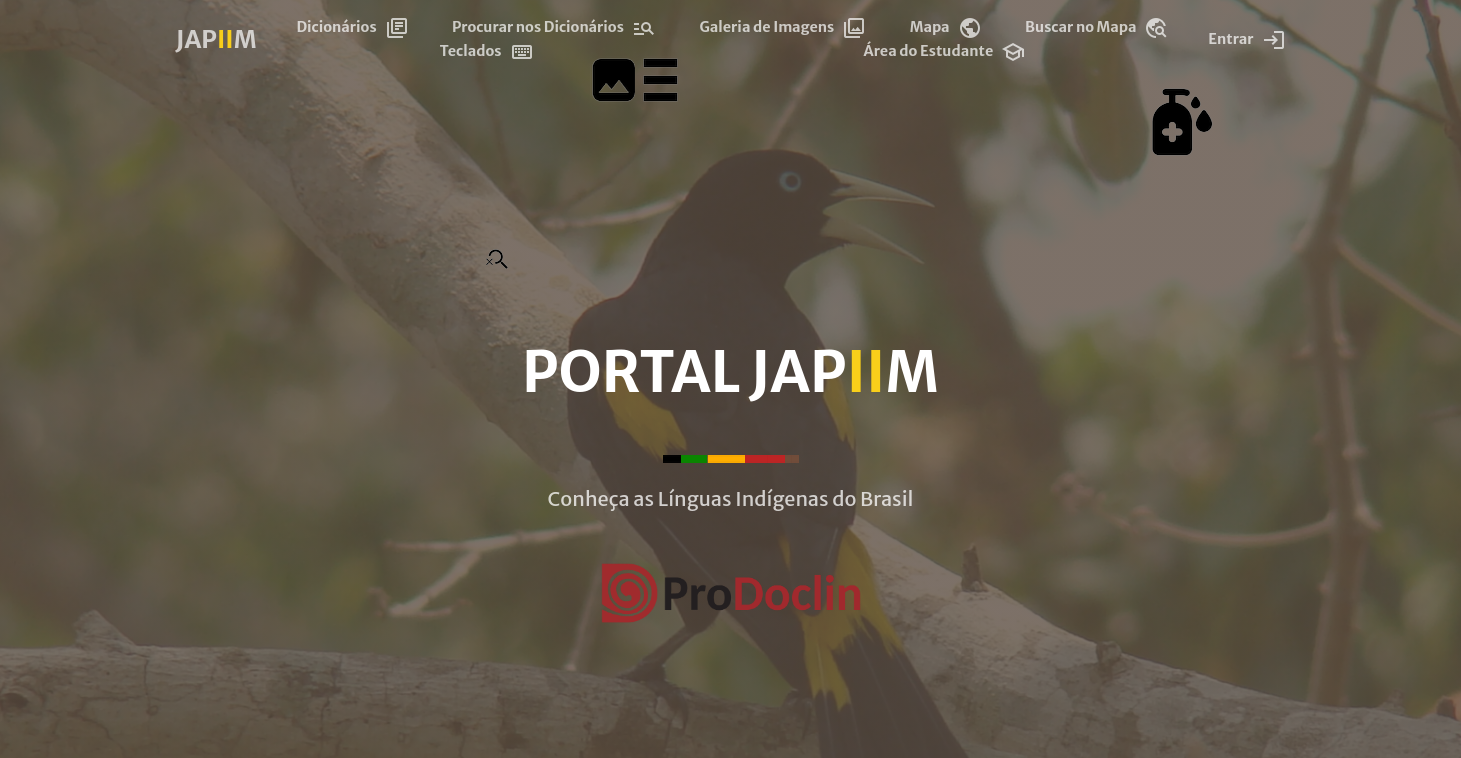 The image size is (1461, 758). I want to click on view article or media with thumbnail preview, so click(635, 80).